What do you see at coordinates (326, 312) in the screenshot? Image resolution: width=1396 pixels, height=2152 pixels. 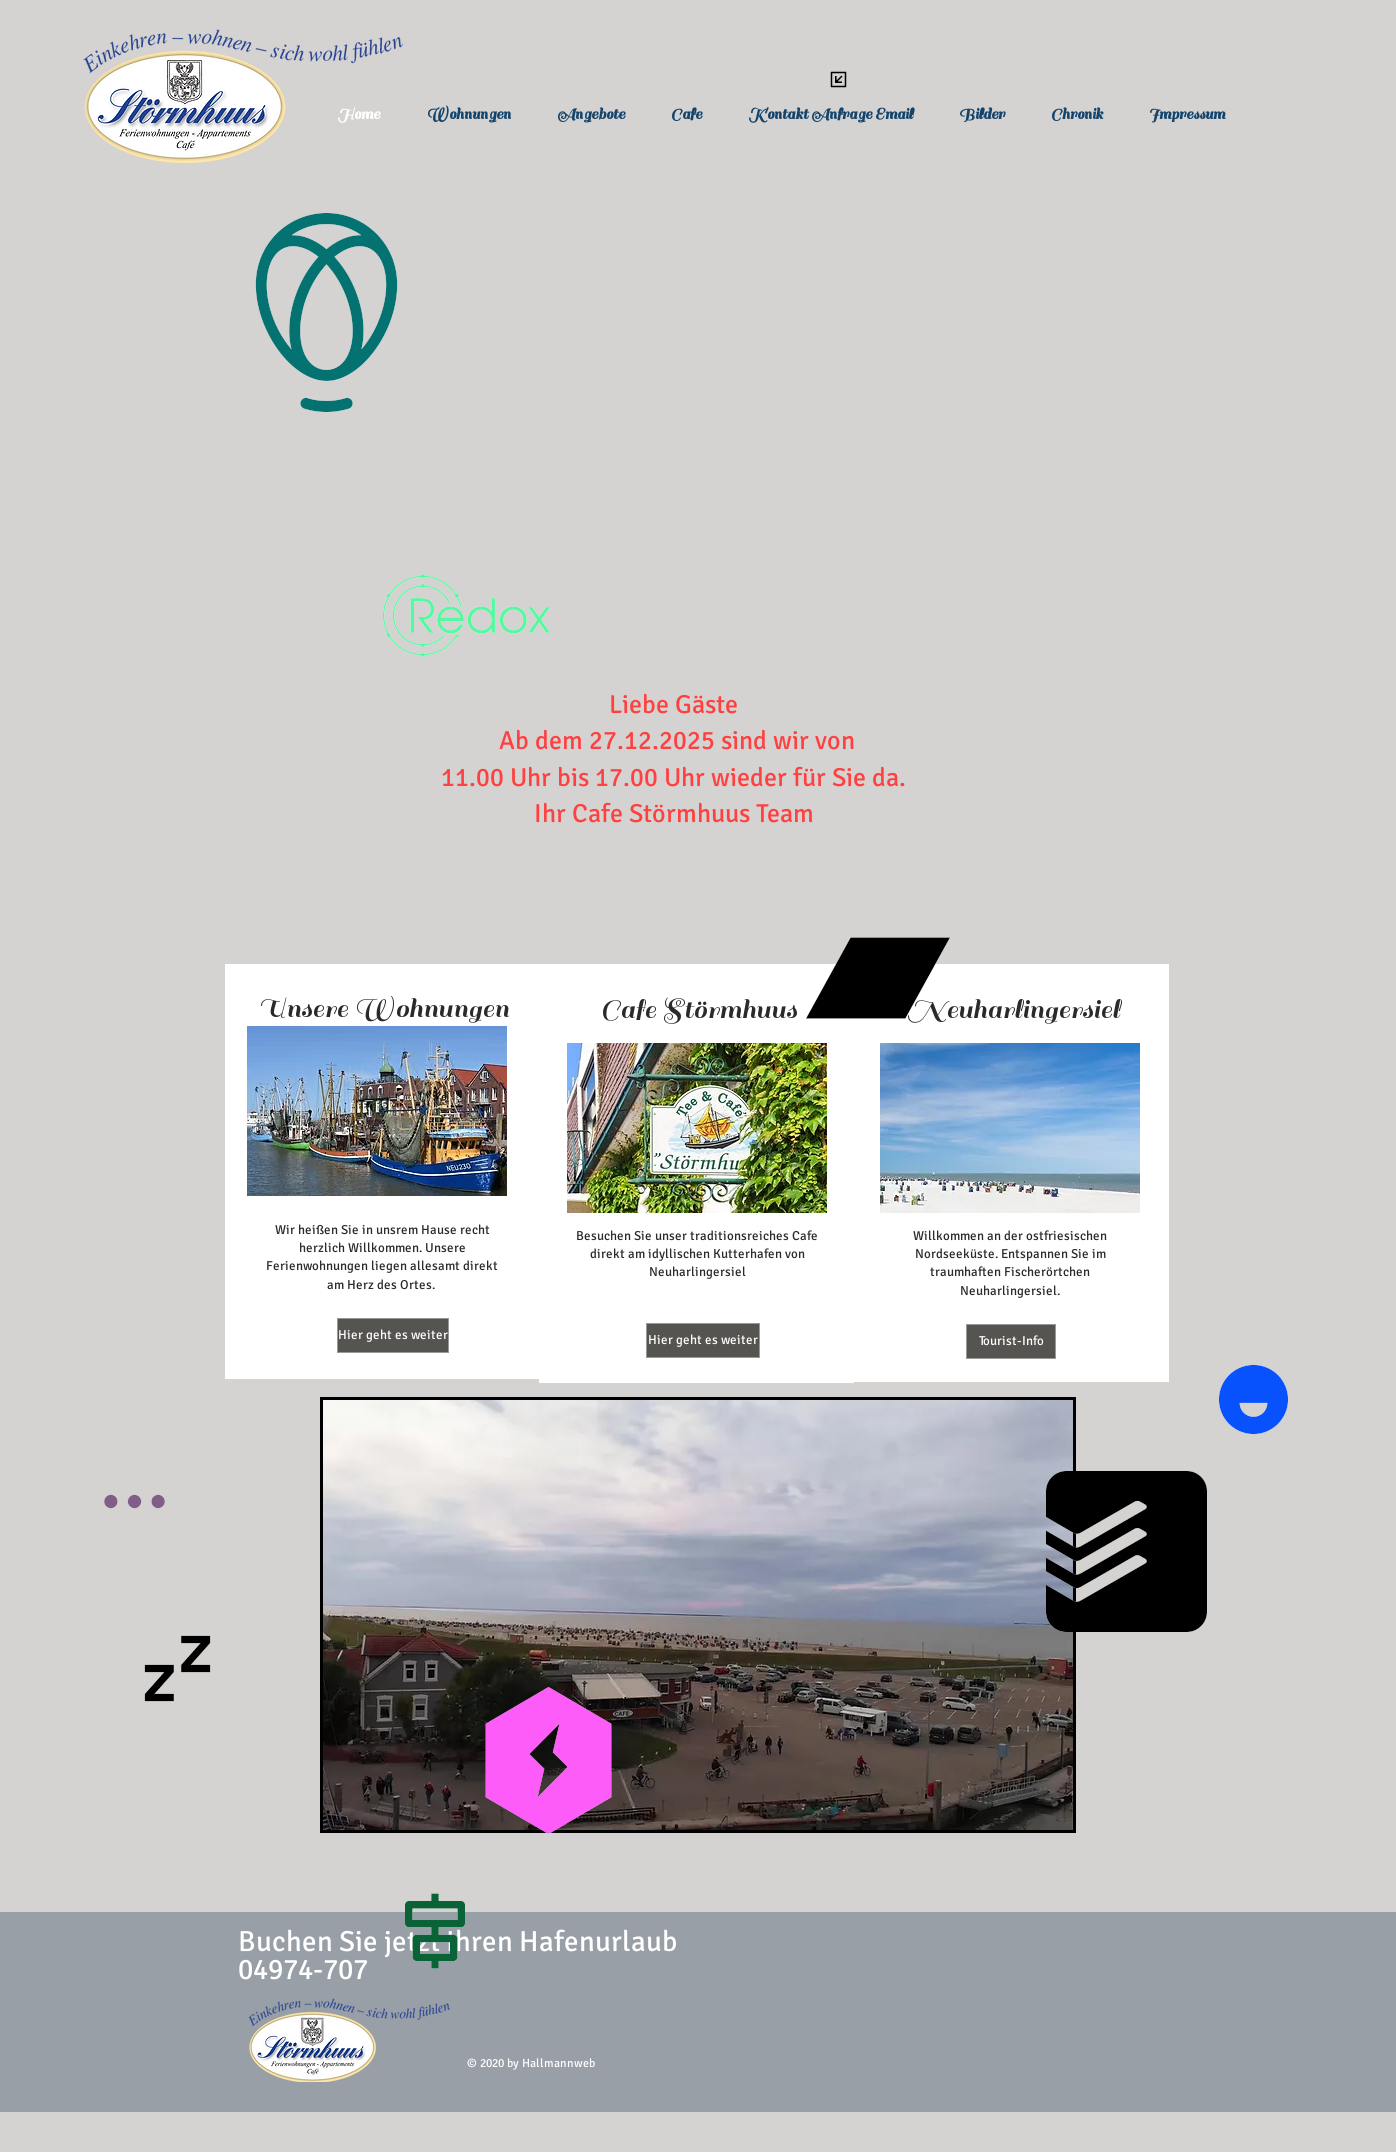 I see `open the Uphold app` at bounding box center [326, 312].